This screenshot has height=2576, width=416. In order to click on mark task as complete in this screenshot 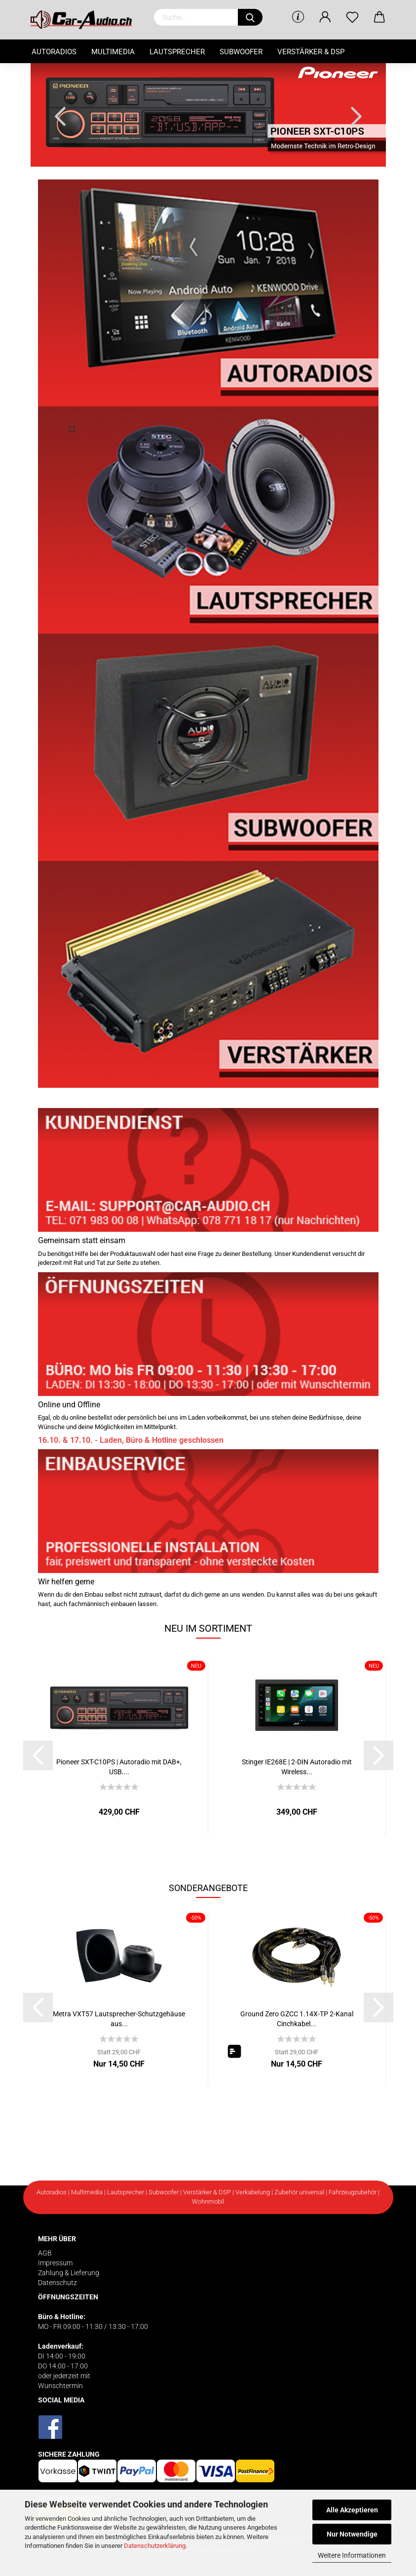, I will do `click(72, 429)`.